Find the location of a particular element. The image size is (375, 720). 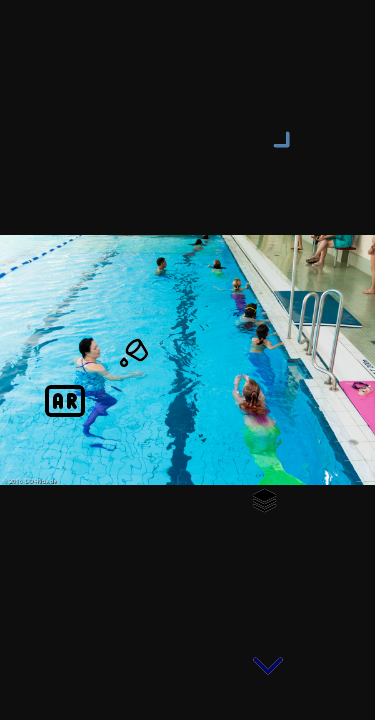

navigate to the bottom-right section is located at coordinates (281, 139).